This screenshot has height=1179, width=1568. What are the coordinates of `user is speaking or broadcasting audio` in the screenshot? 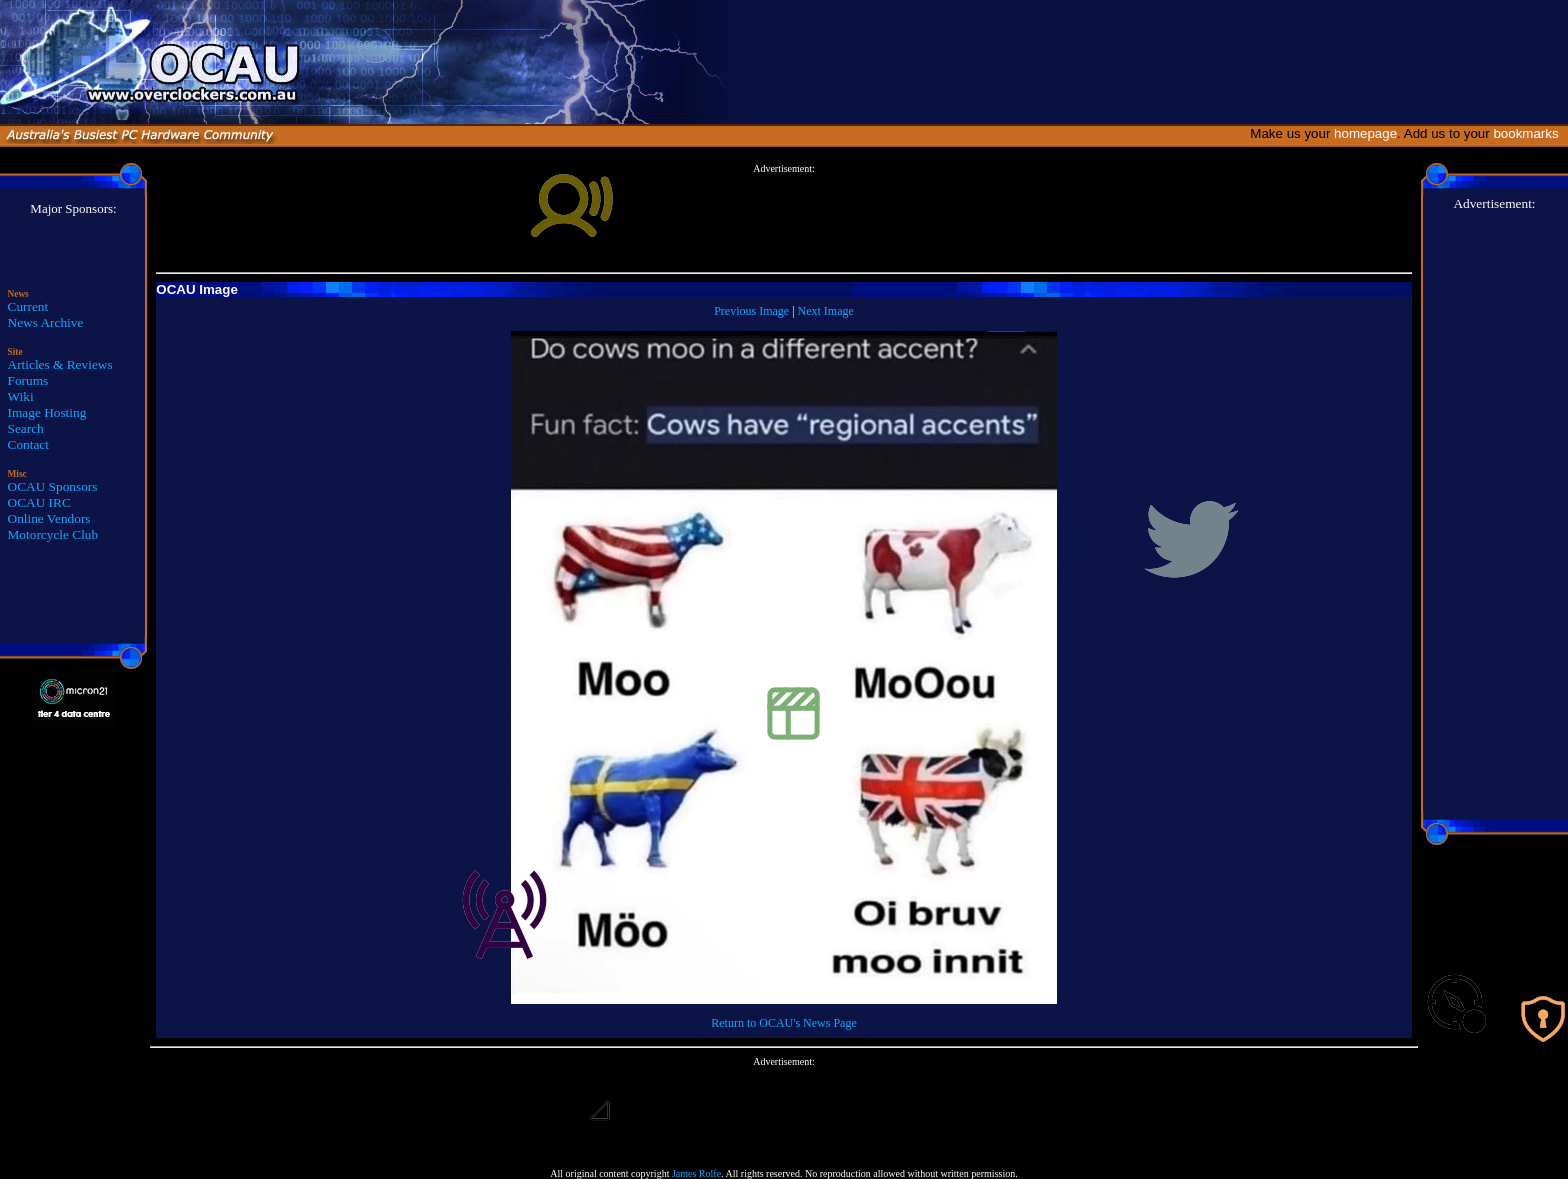 It's located at (570, 205).